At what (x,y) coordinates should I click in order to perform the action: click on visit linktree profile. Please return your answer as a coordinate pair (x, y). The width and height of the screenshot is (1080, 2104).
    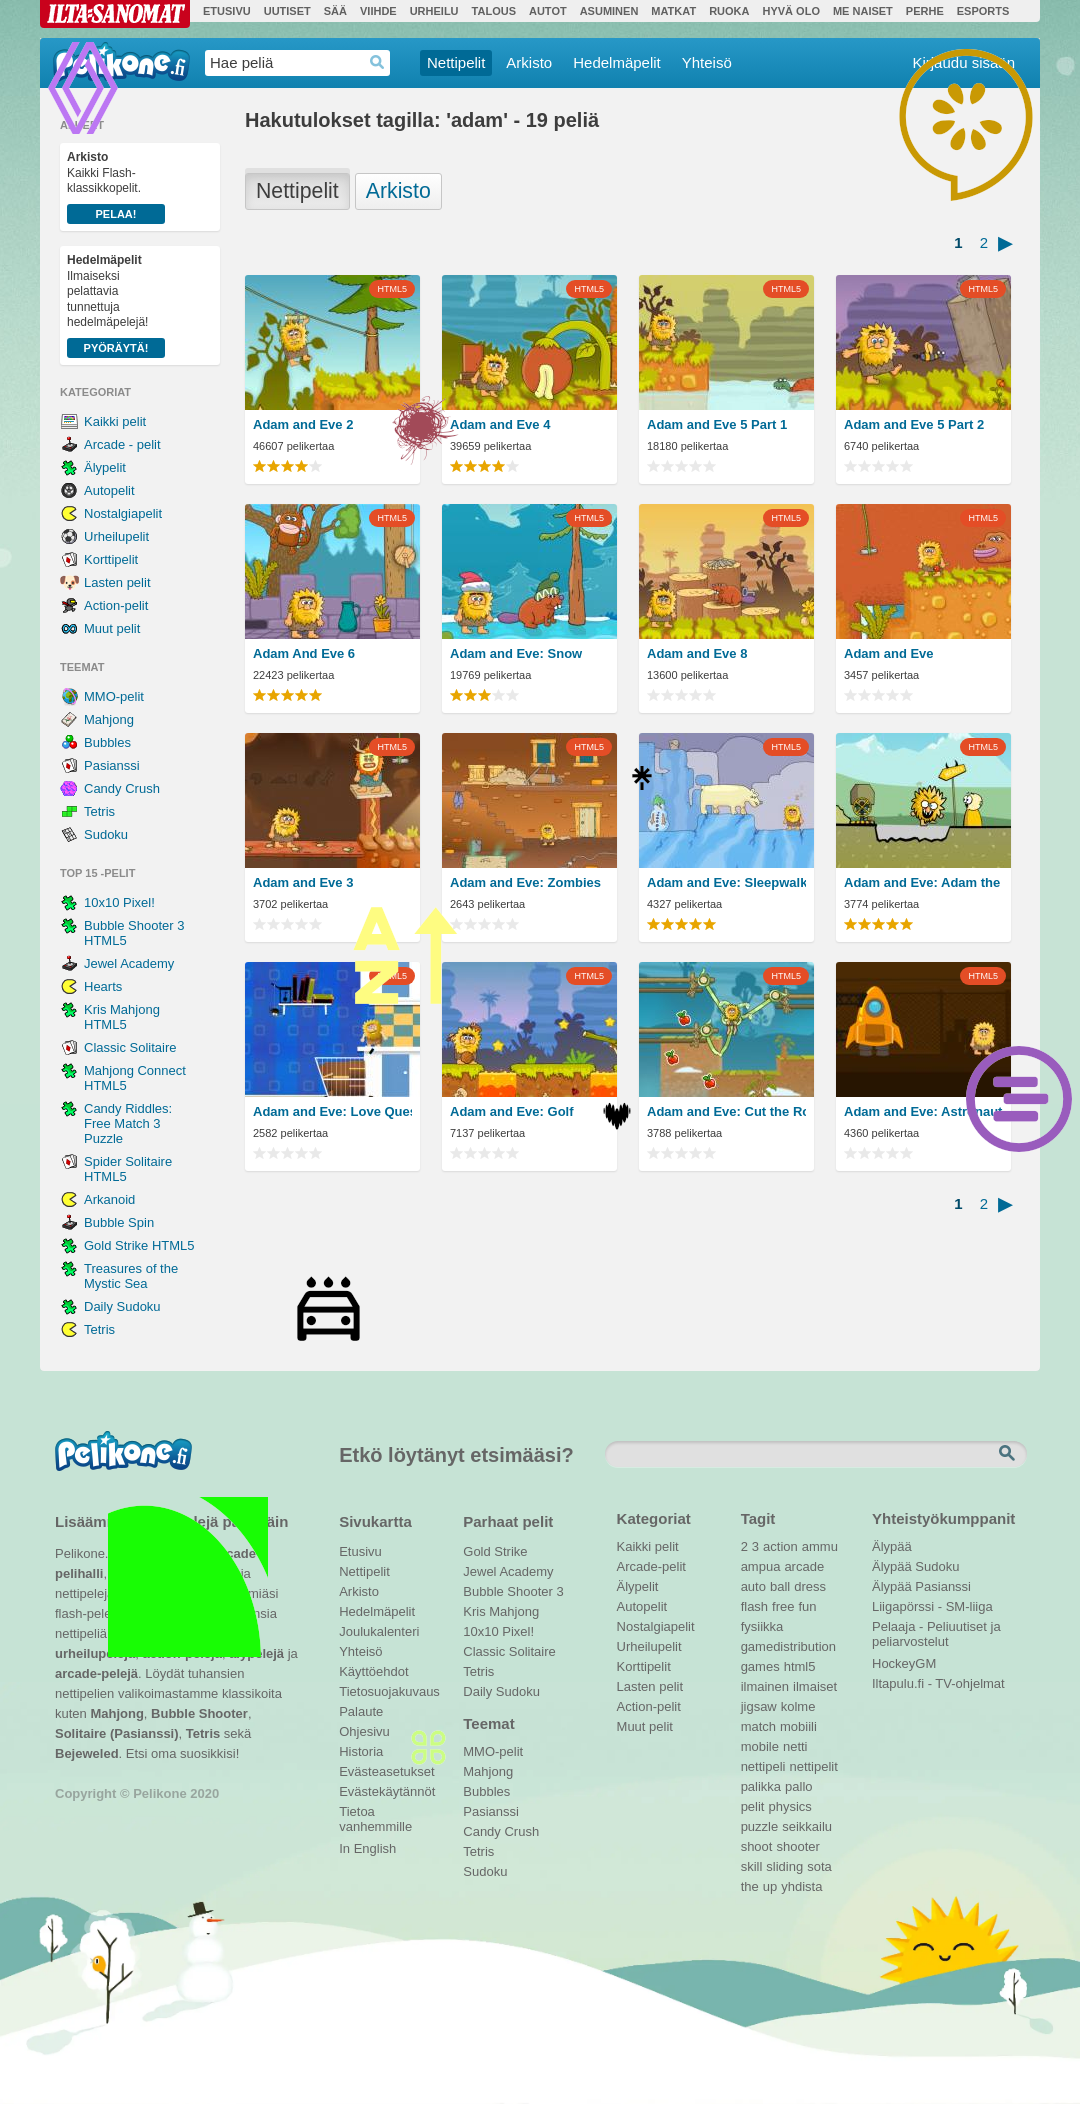
    Looking at the image, I should click on (642, 778).